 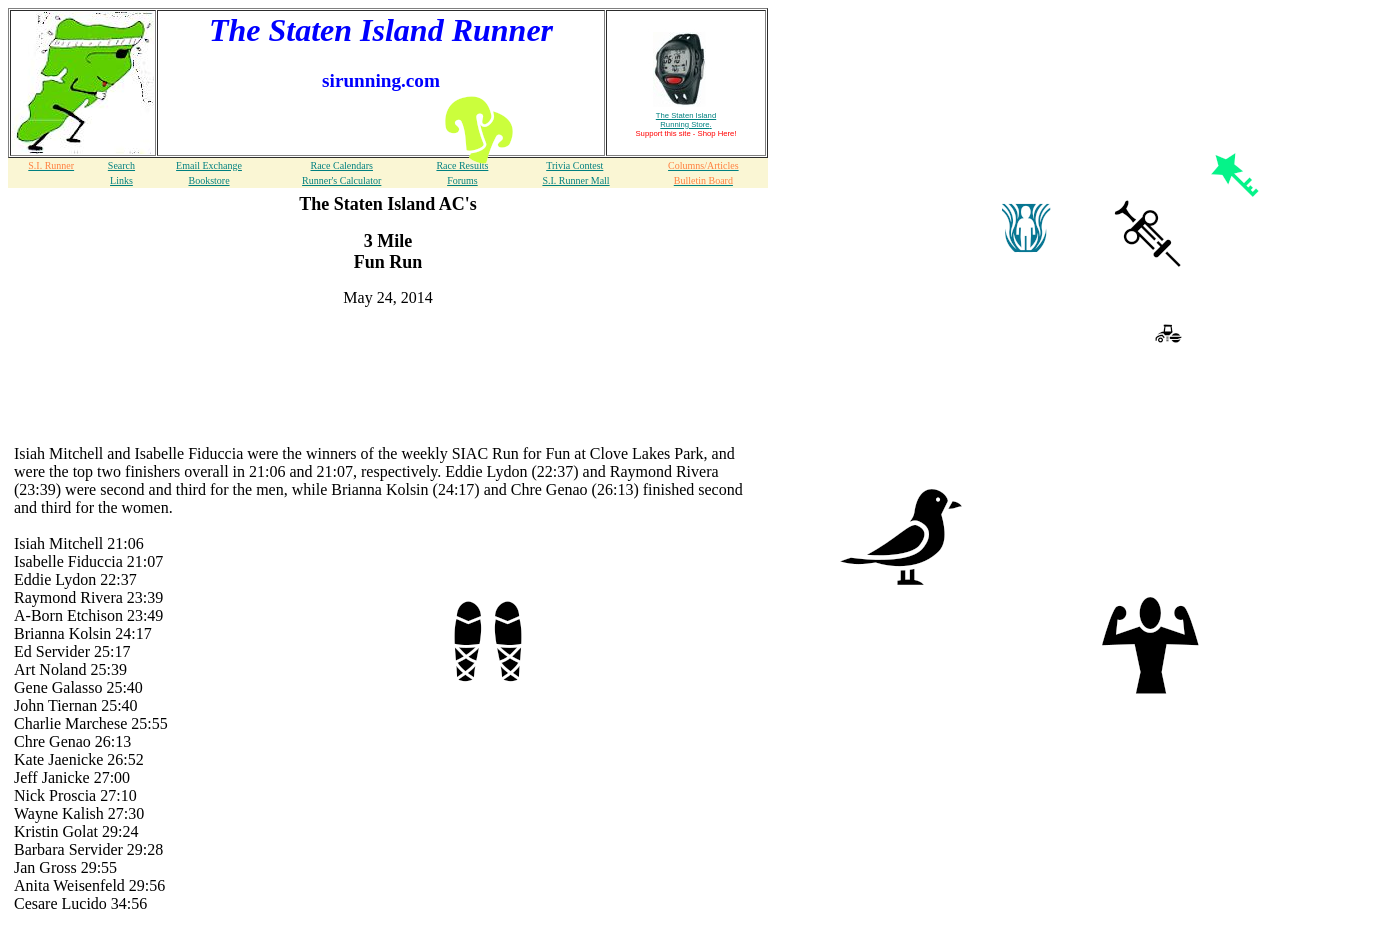 What do you see at coordinates (488, 640) in the screenshot?
I see `equip leg armor to your character` at bounding box center [488, 640].